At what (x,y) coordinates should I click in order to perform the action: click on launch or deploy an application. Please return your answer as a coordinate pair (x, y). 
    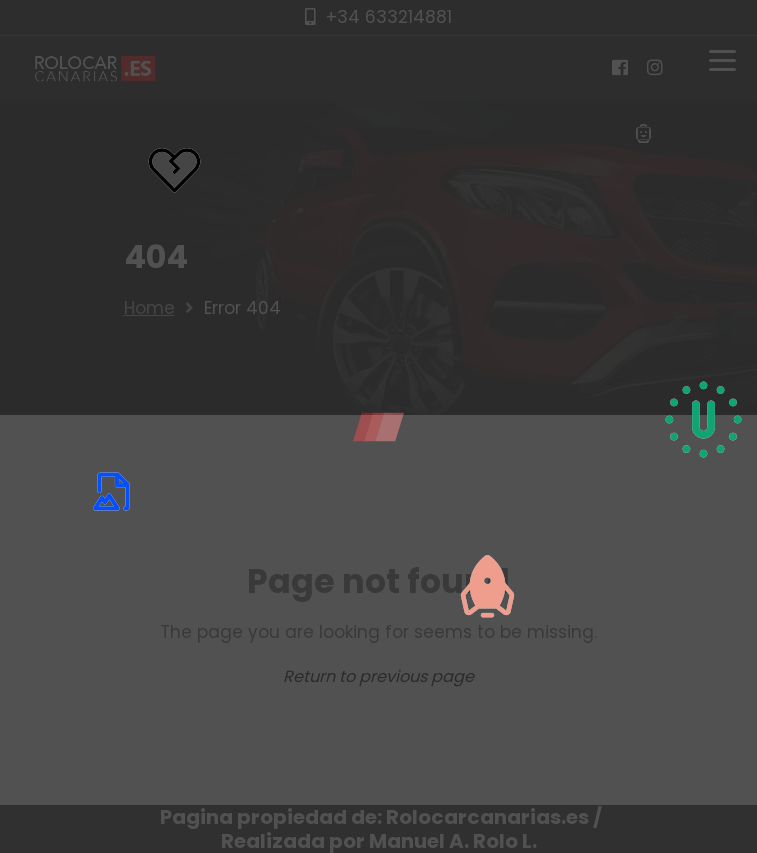
    Looking at the image, I should click on (487, 588).